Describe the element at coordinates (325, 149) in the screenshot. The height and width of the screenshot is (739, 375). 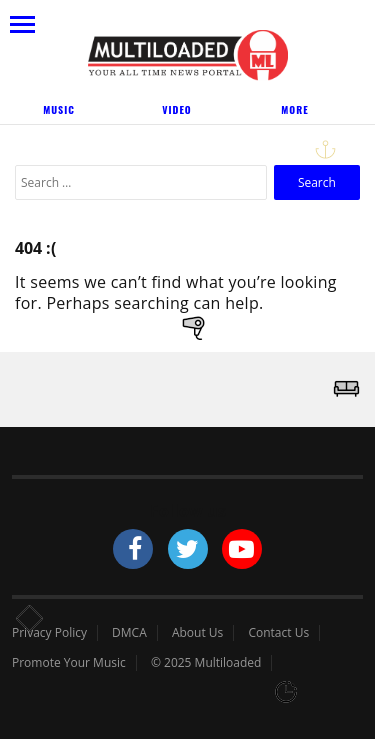
I see `anchor point or fixed position marker` at that location.